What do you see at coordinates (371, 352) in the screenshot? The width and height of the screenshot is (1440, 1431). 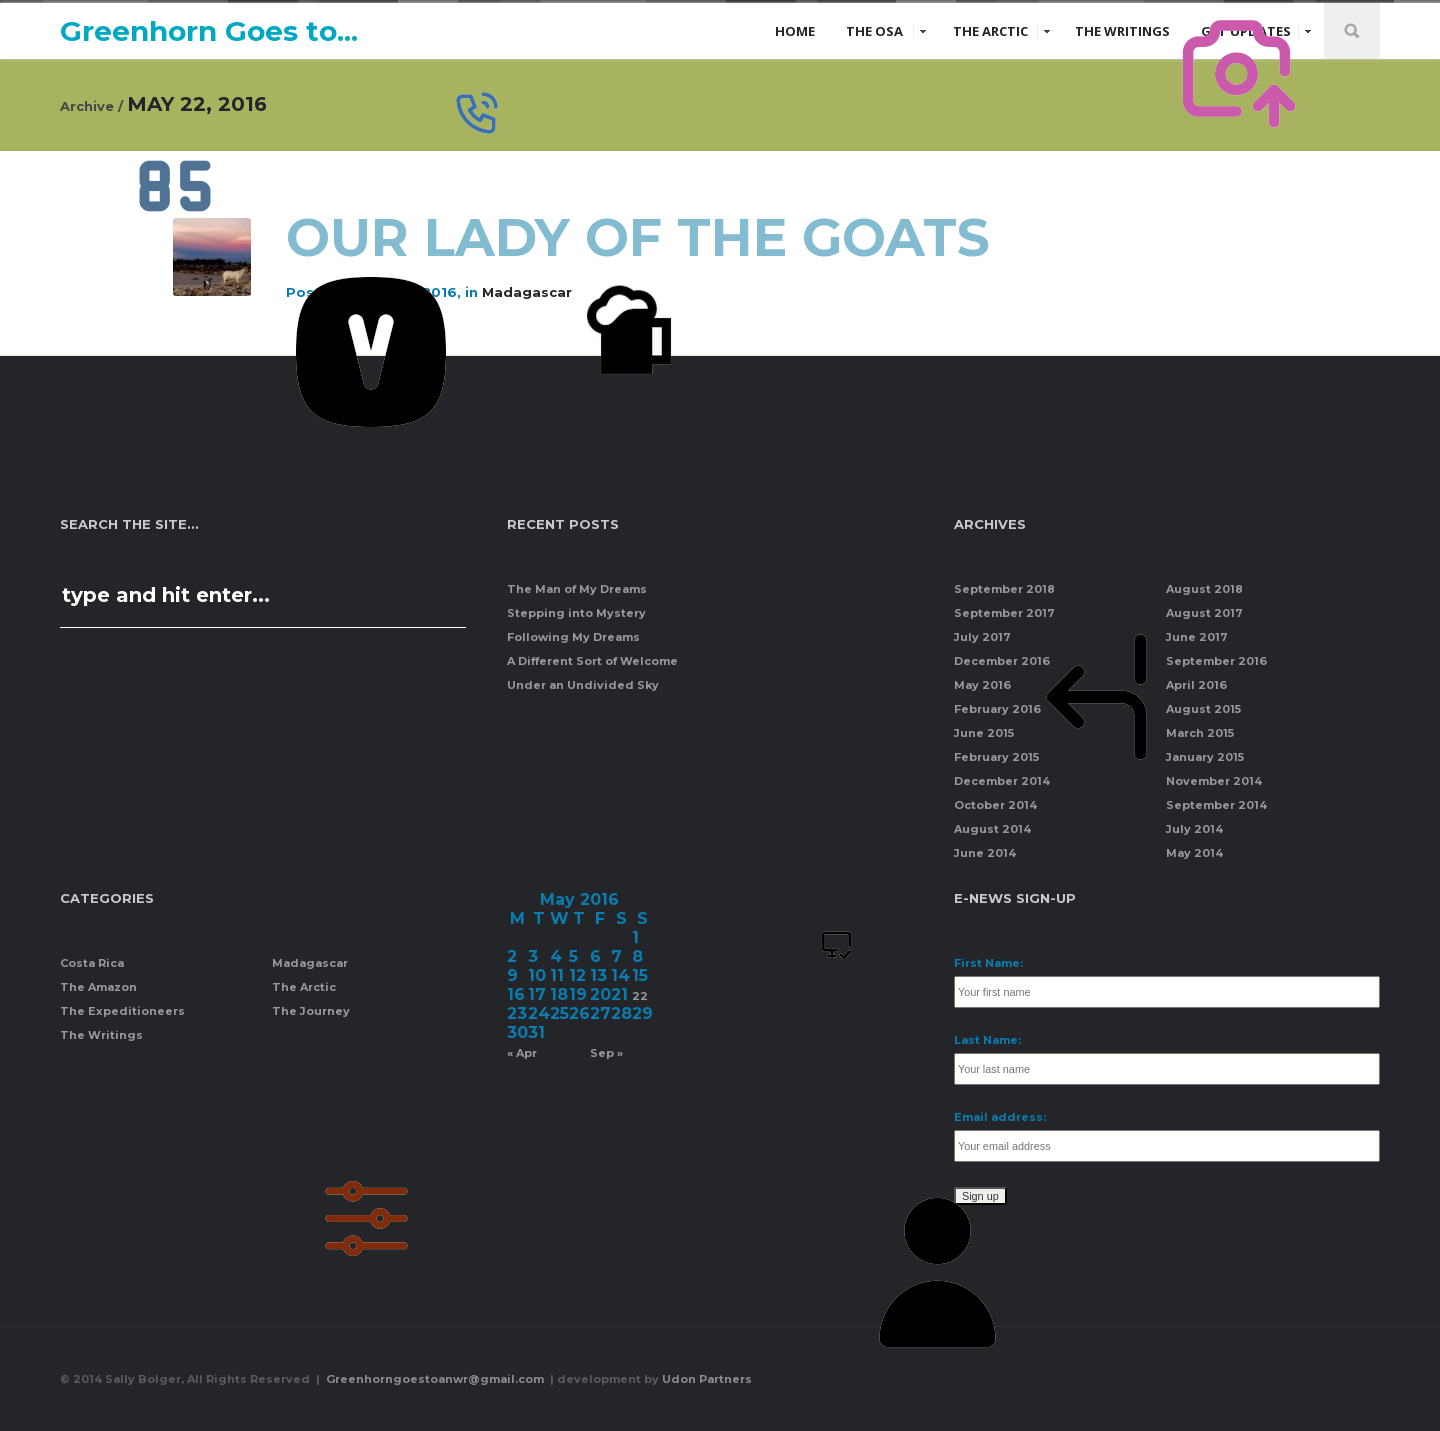 I see `indicates a verified status or badge` at bounding box center [371, 352].